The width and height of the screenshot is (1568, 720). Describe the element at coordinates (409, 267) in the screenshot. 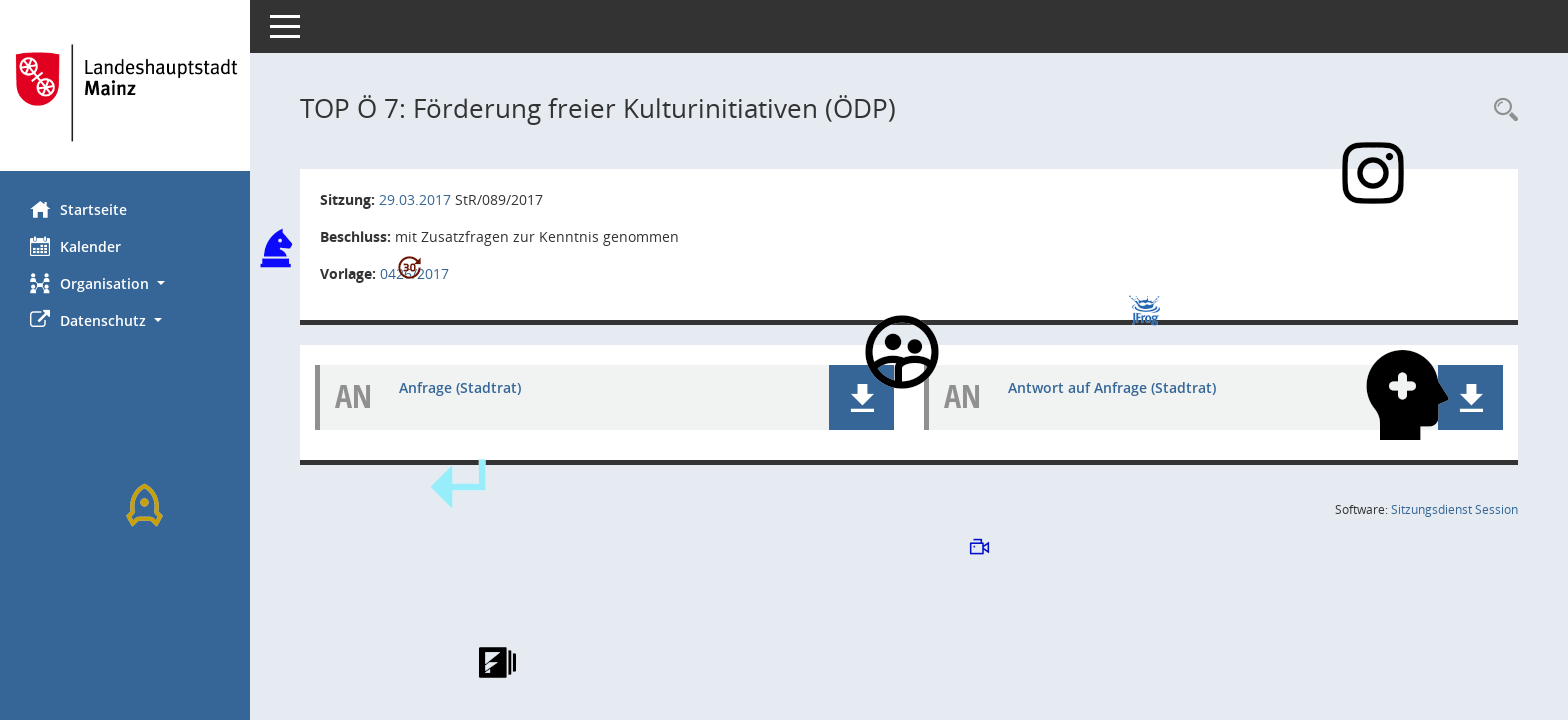

I see `skip forward 30 seconds` at that location.